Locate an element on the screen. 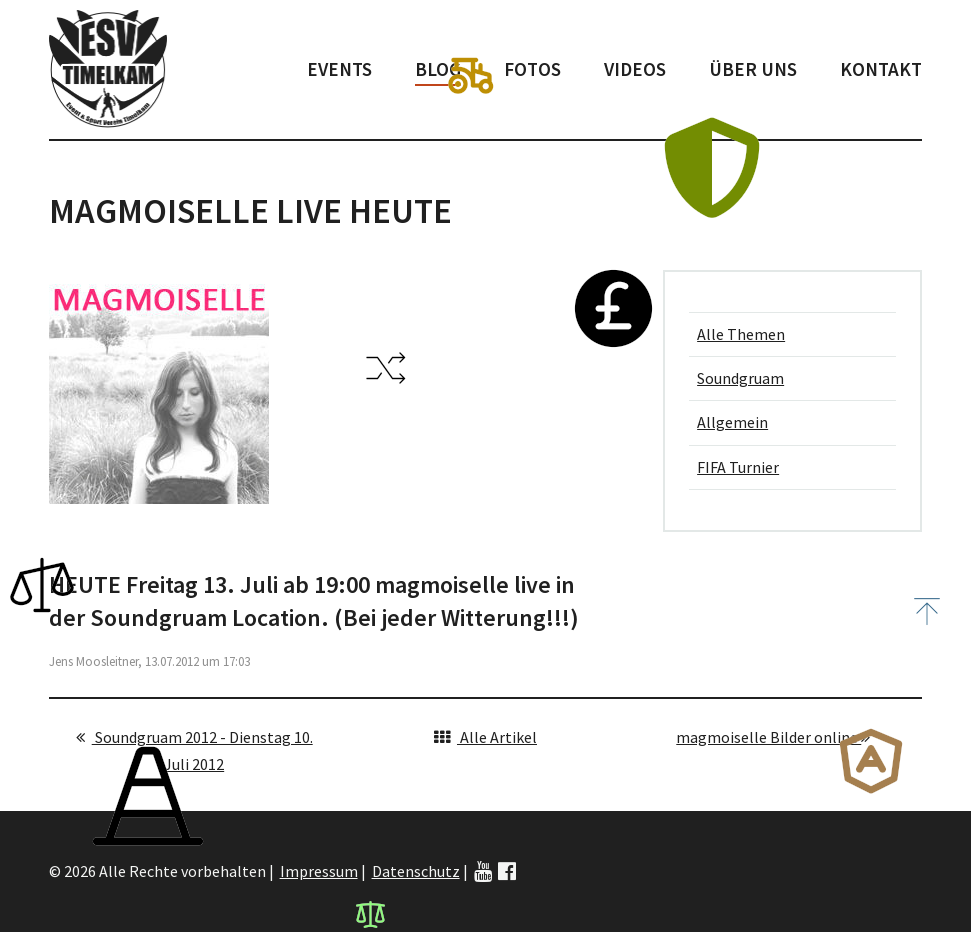  Angular framework logo is located at coordinates (871, 760).